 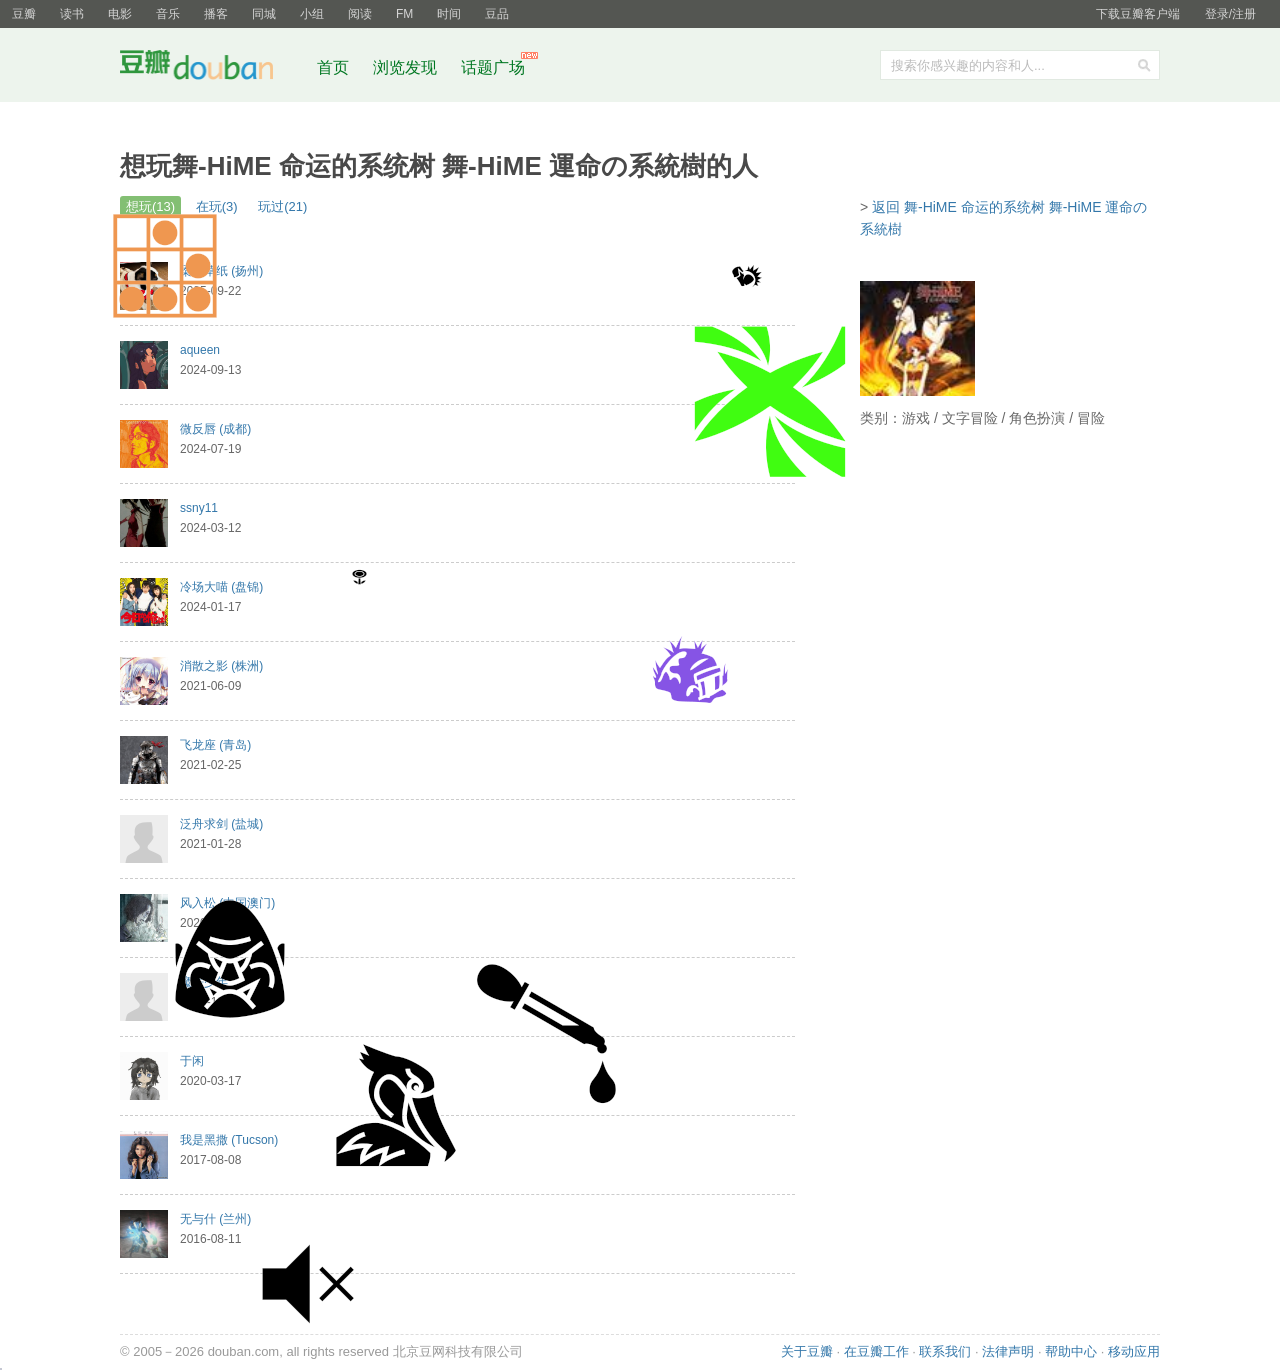 What do you see at coordinates (770, 401) in the screenshot?
I see `indicates a special bonus or power-up effect` at bounding box center [770, 401].